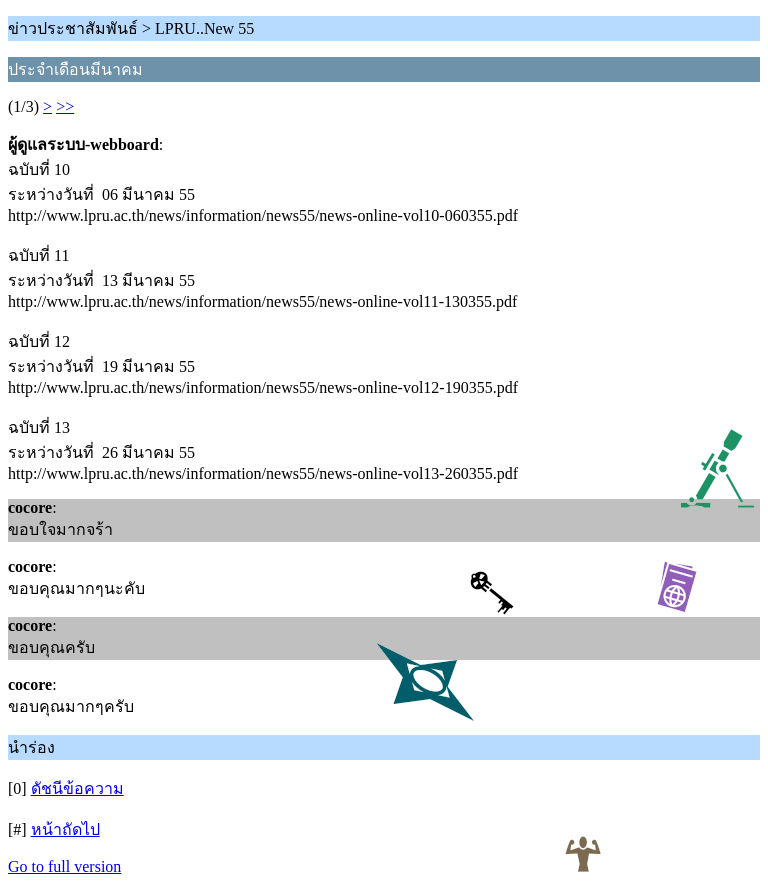 This screenshot has width=768, height=884. Describe the element at coordinates (583, 854) in the screenshot. I see `indicates strength or power attribute` at that location.